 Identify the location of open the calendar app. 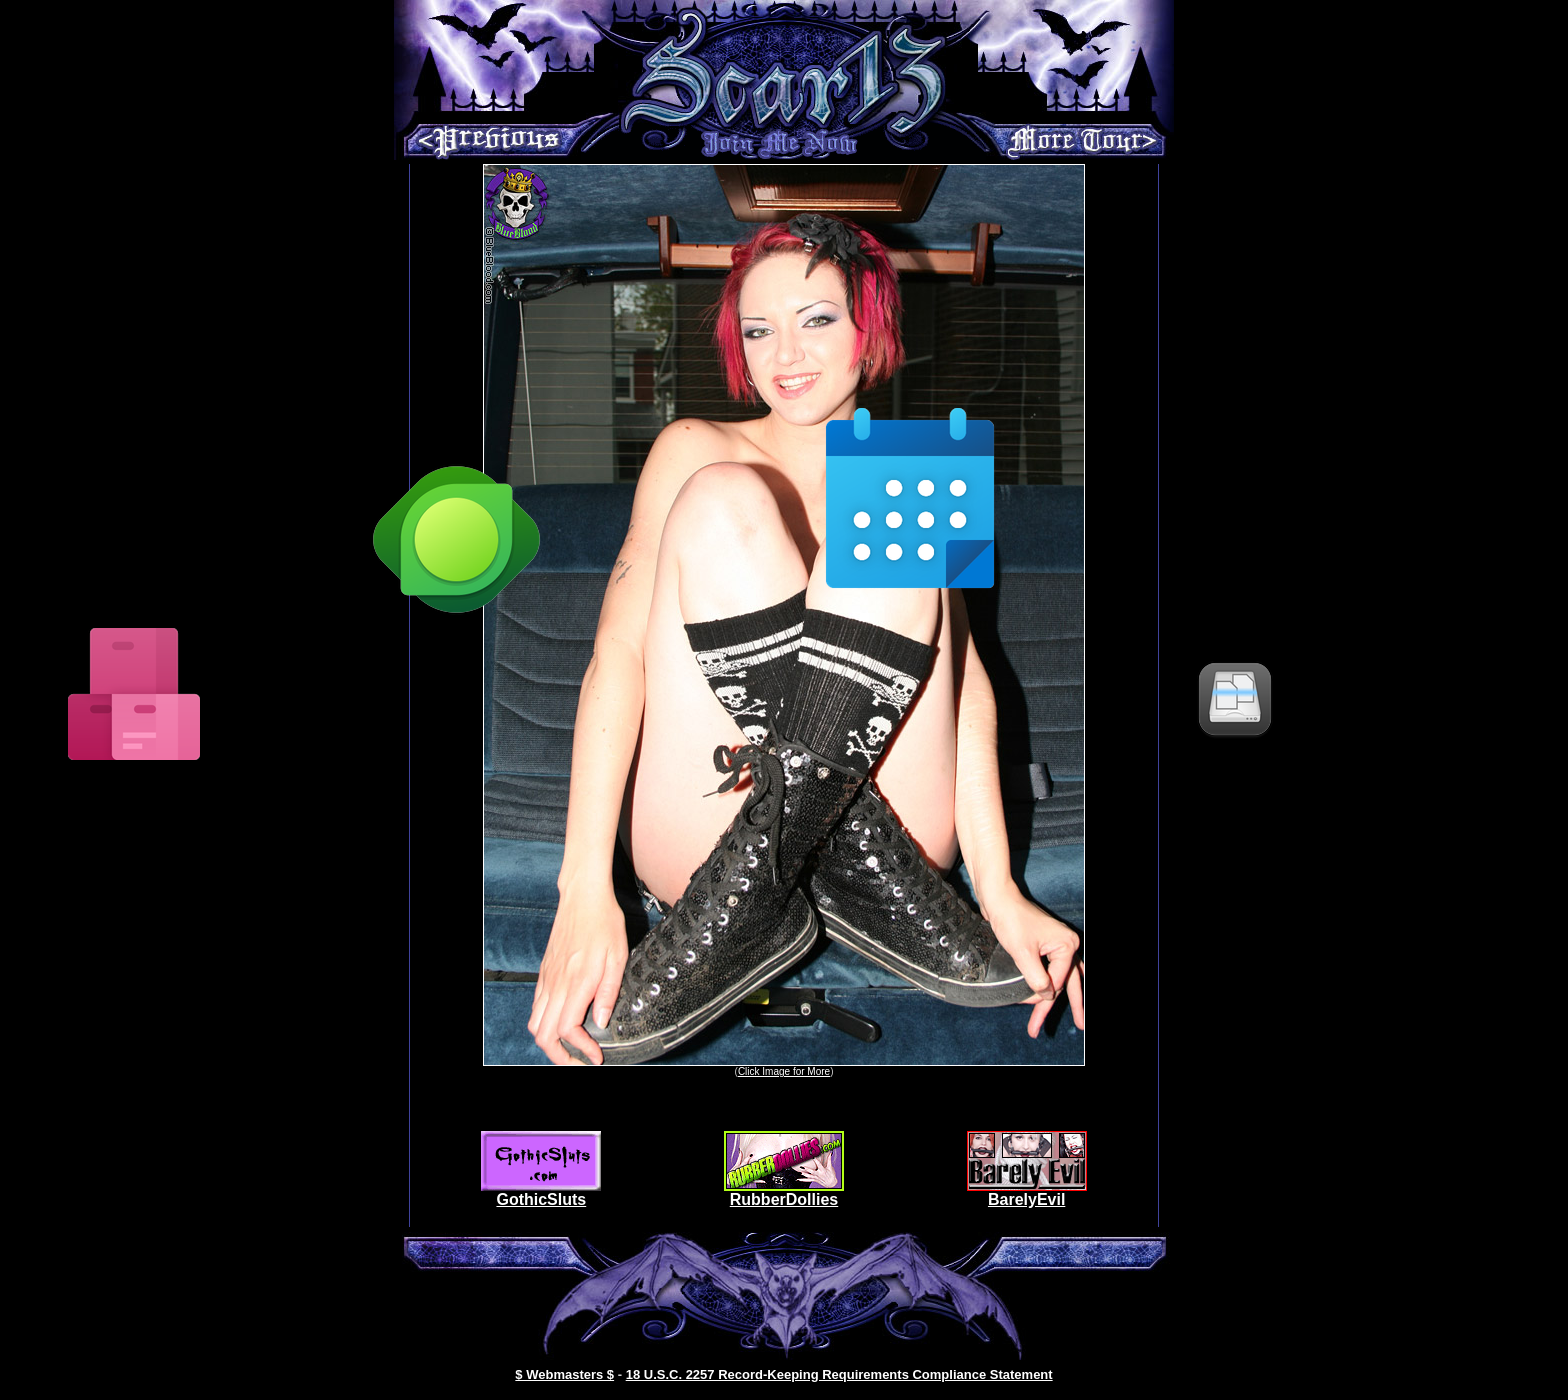
(910, 504).